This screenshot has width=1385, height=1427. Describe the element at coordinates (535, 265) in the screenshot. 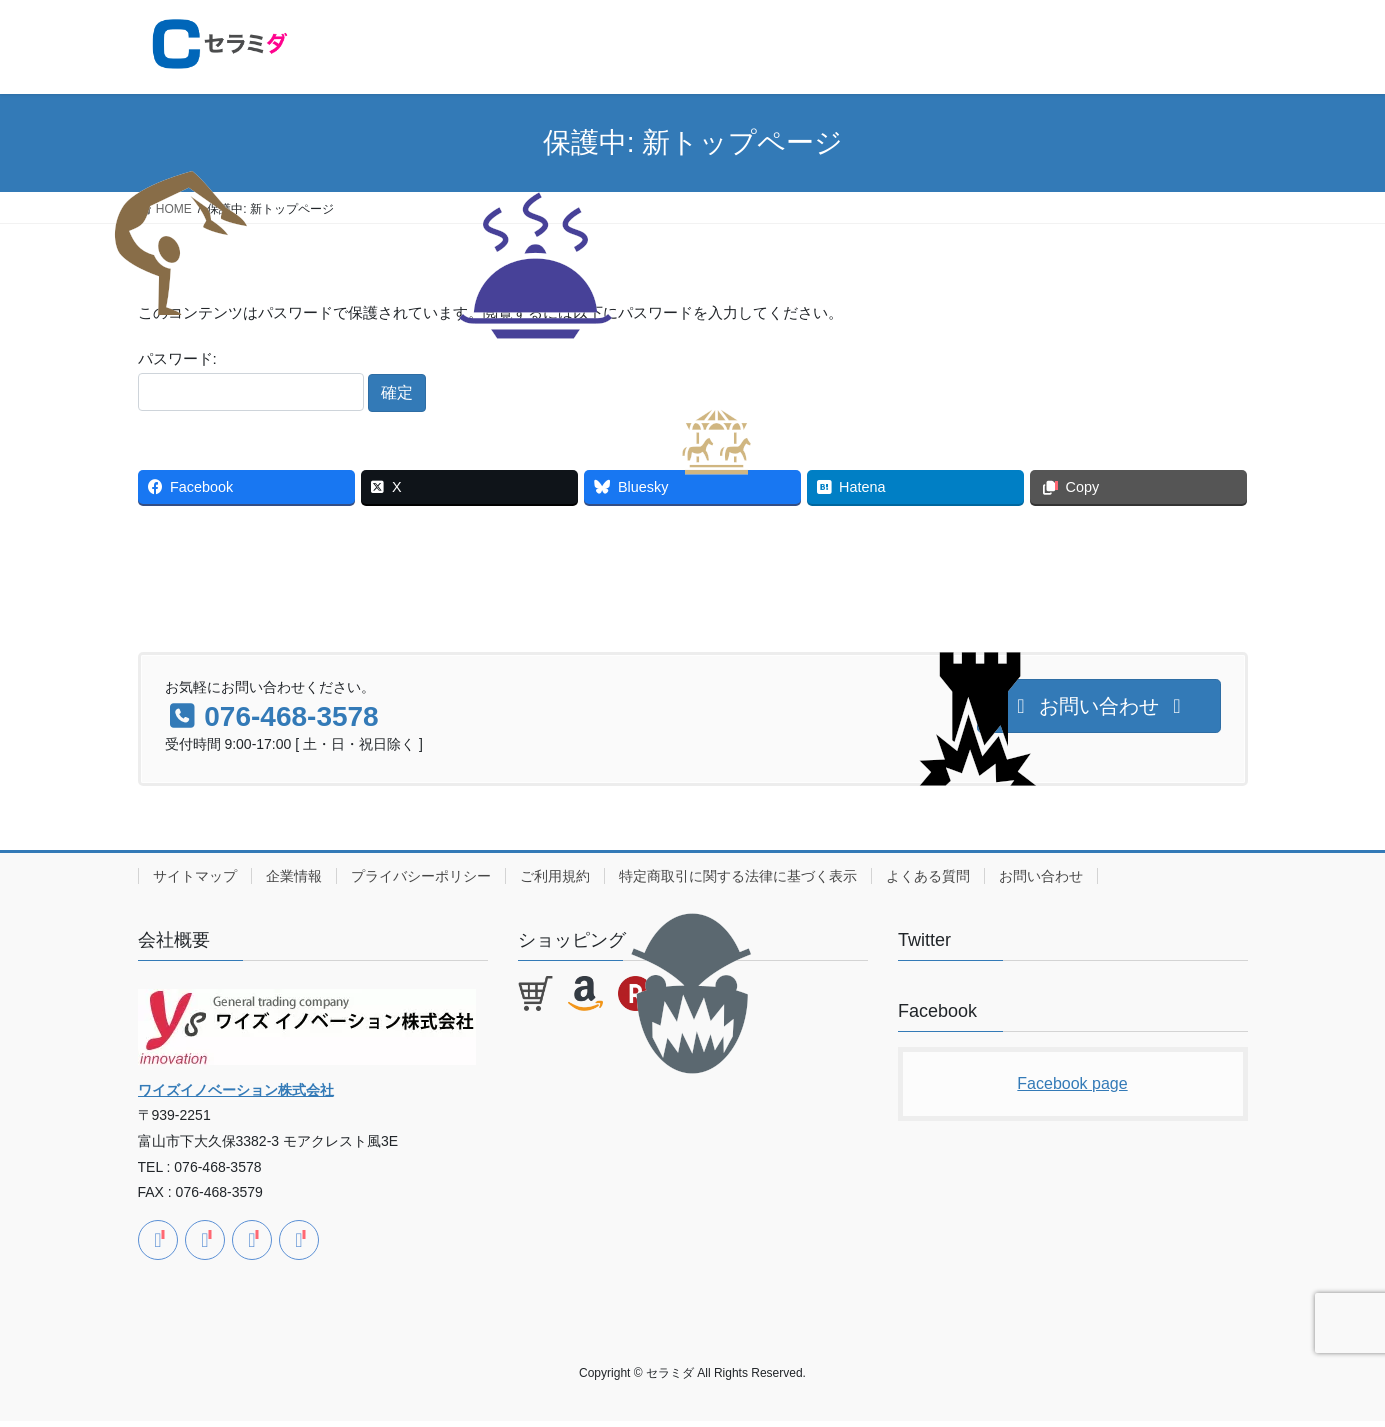

I see `view nearby restaurants or dining options` at that location.